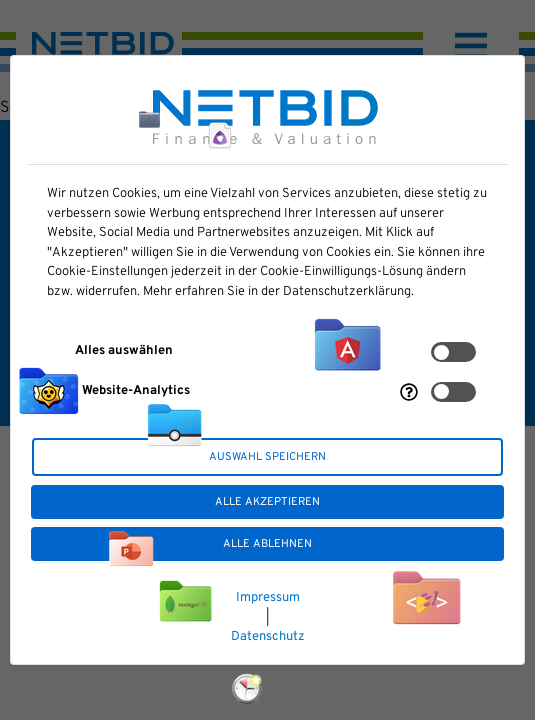 The height and width of the screenshot is (720, 535). What do you see at coordinates (149, 119) in the screenshot?
I see `access the root directory` at bounding box center [149, 119].